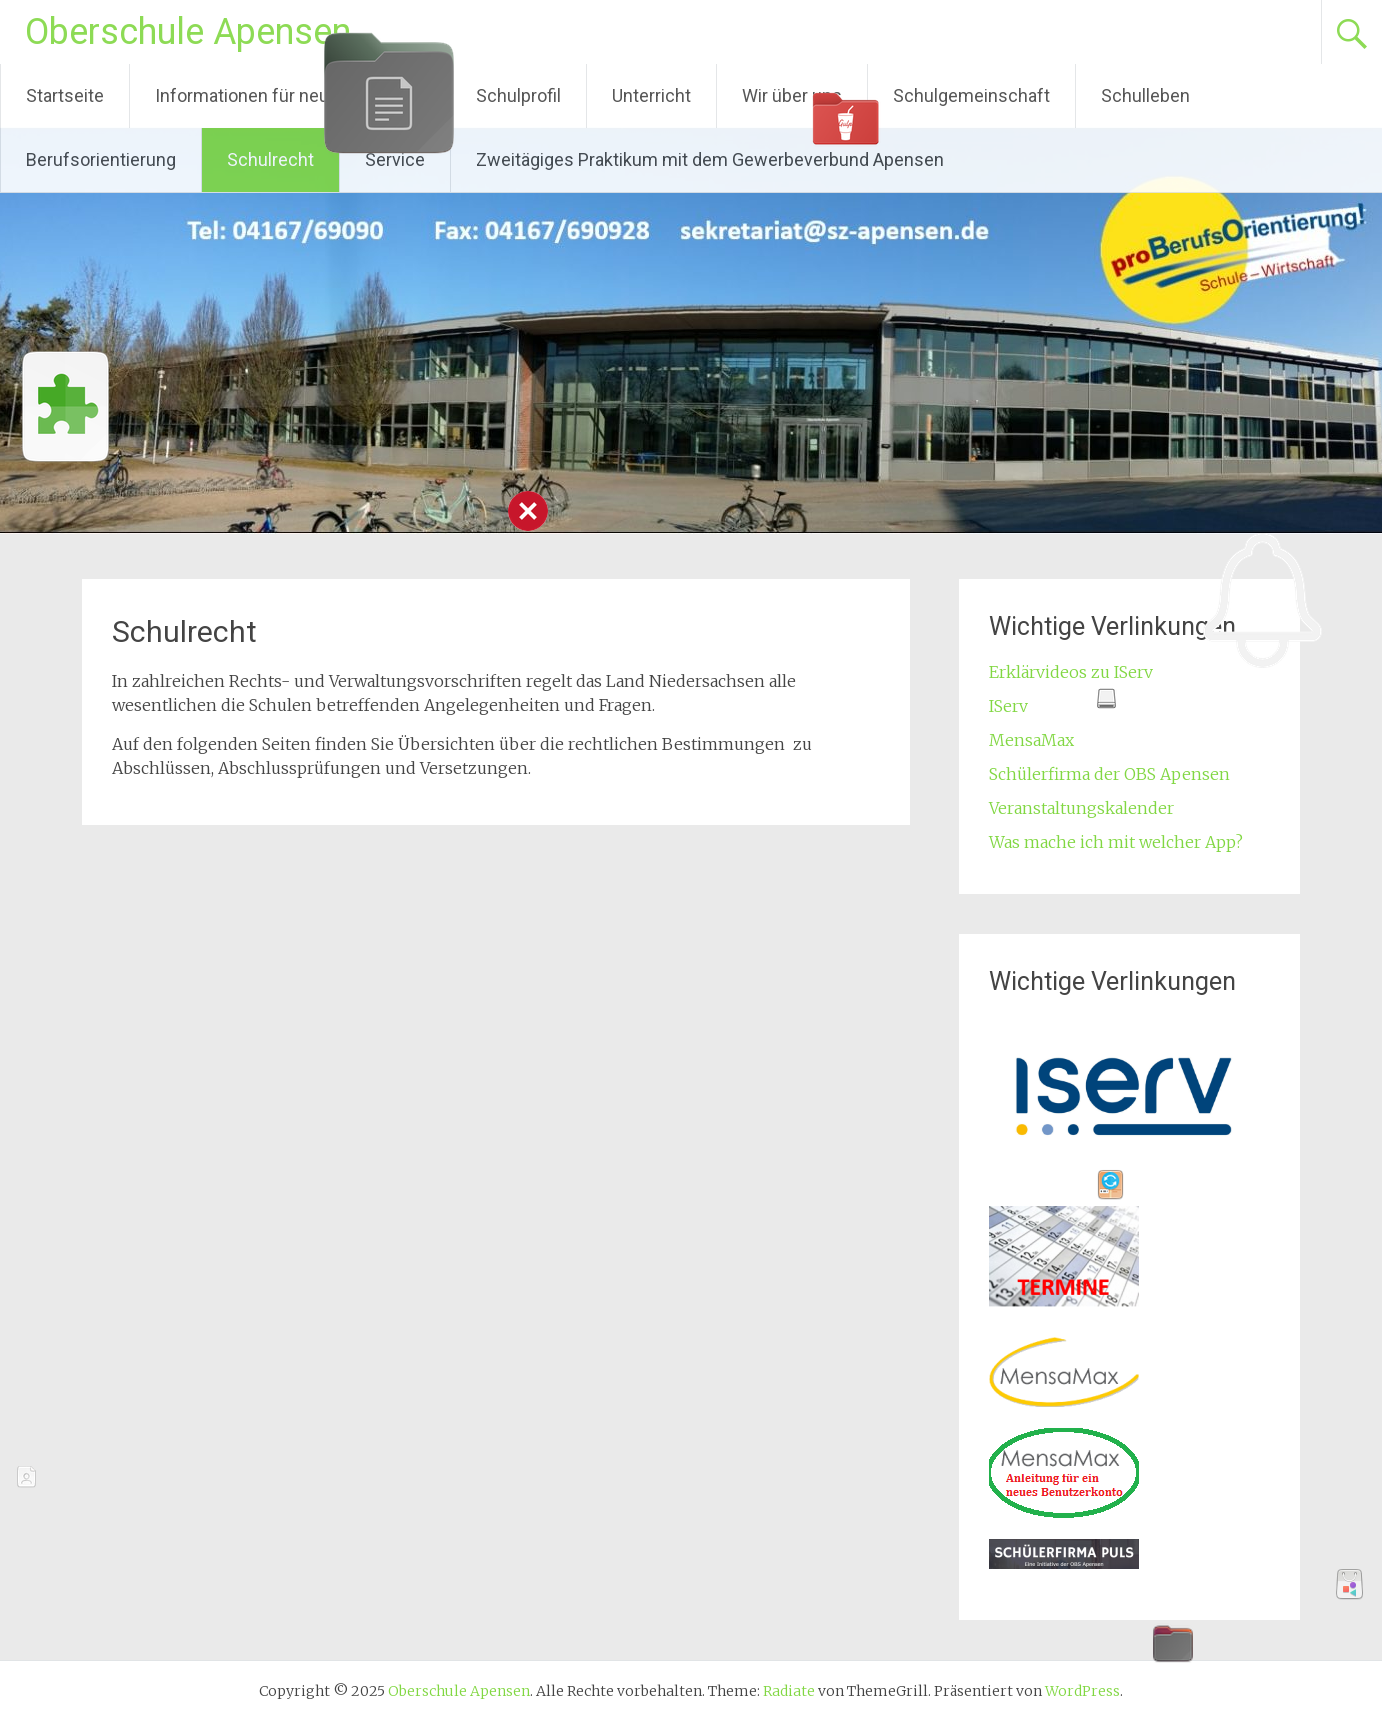  Describe the element at coordinates (65, 406) in the screenshot. I see `an addon or extension file type` at that location.